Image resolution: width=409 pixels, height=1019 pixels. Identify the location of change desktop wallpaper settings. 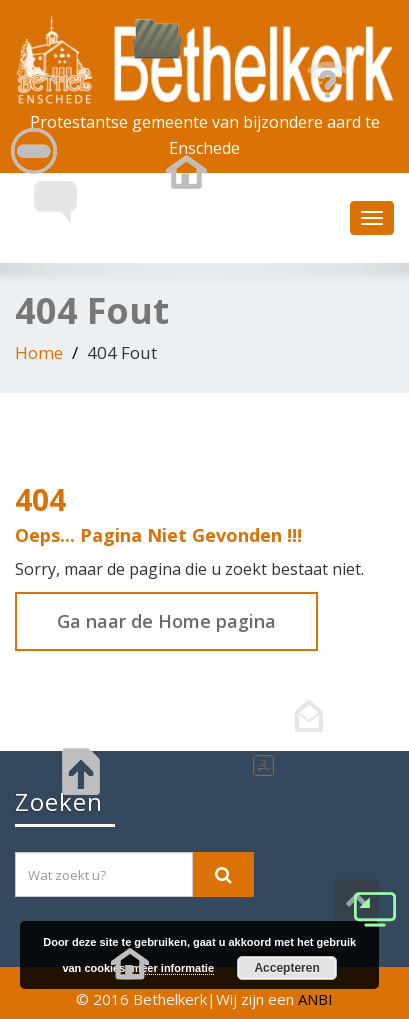
(375, 908).